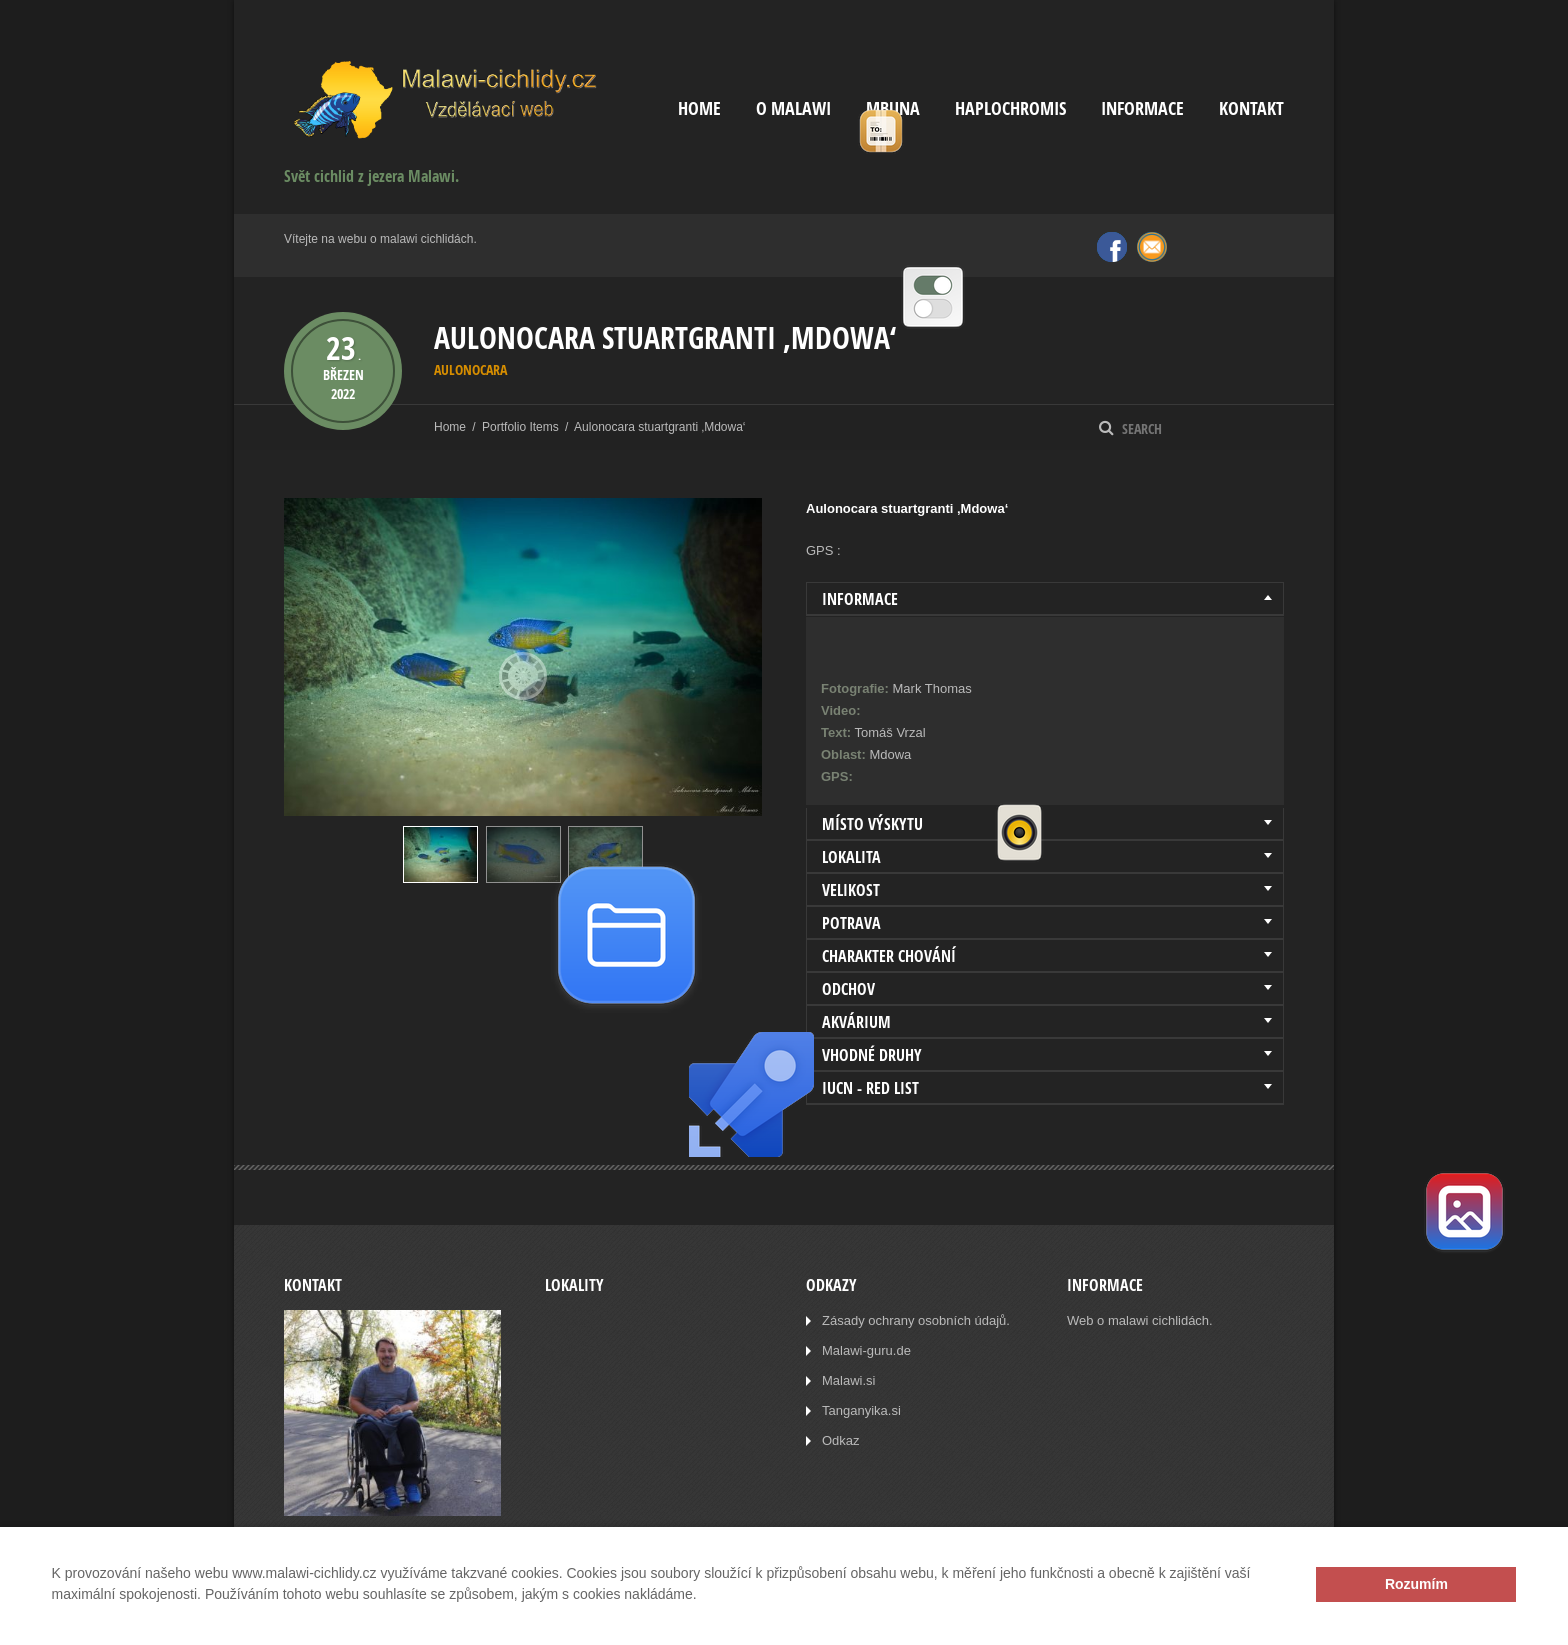 The width and height of the screenshot is (1568, 1645). I want to click on open gnome tweaks application, so click(933, 297).